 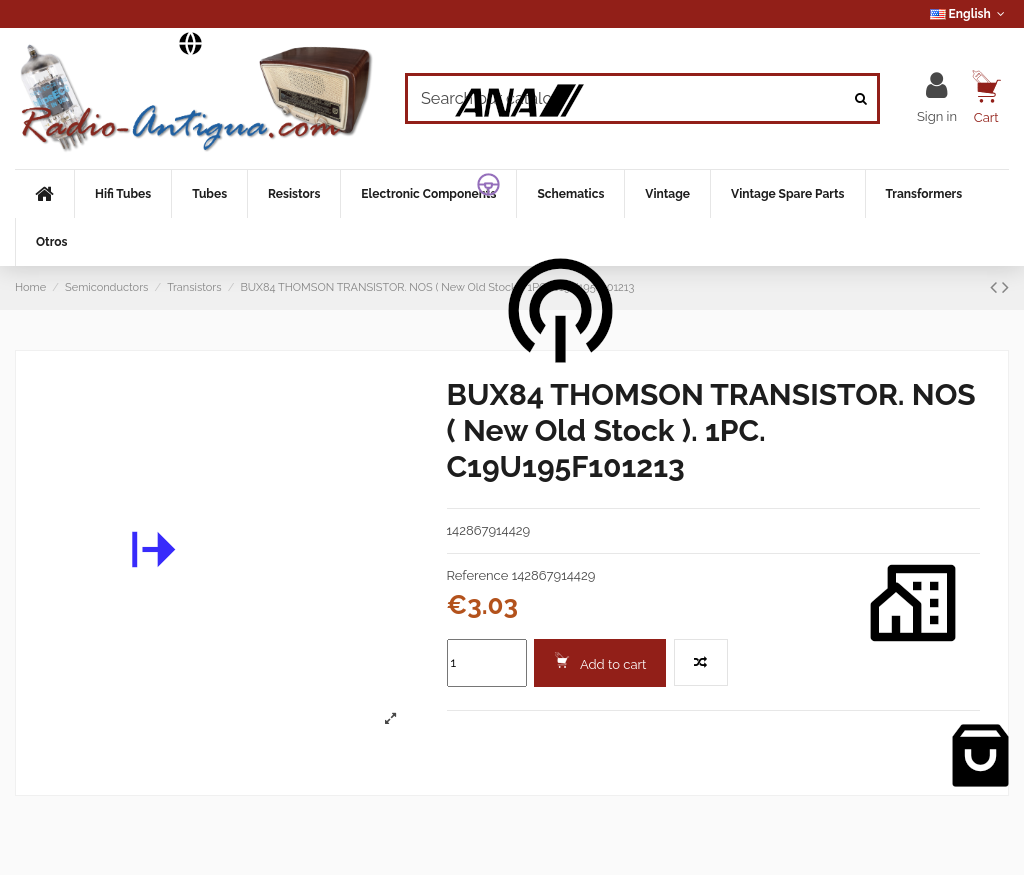 I want to click on indicates network signal or broadcast strength, so click(x=560, y=310).